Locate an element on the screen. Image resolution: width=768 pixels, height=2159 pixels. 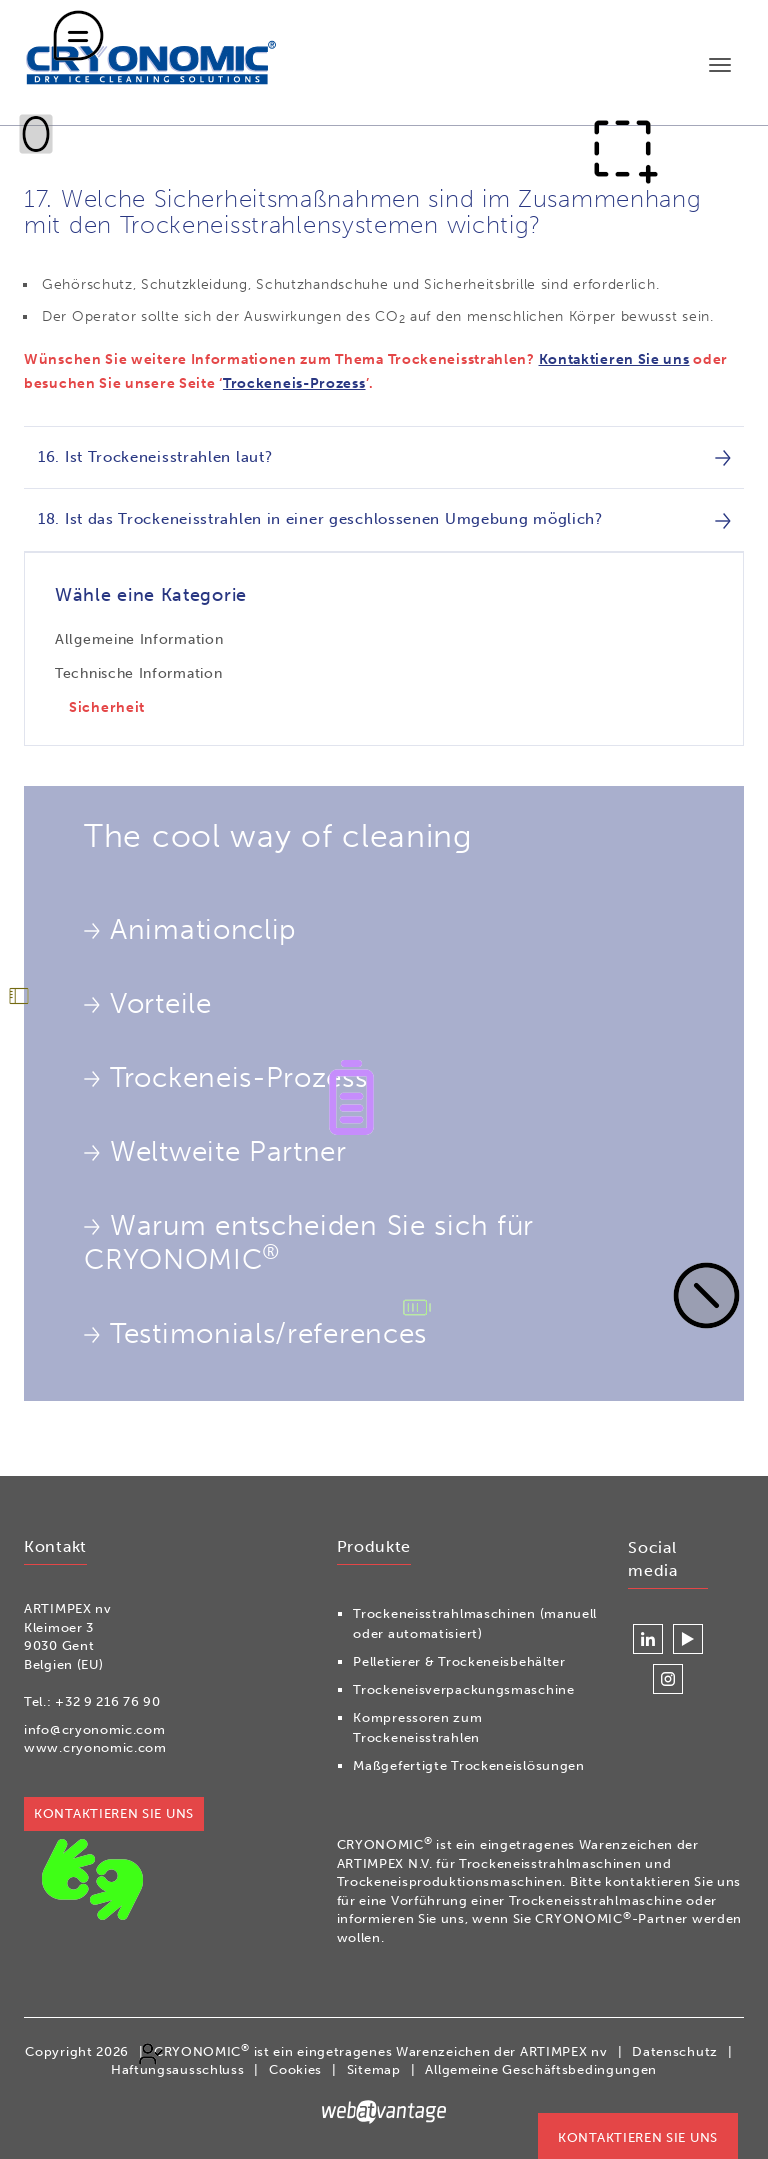
indicates battery is well charged is located at coordinates (416, 1307).